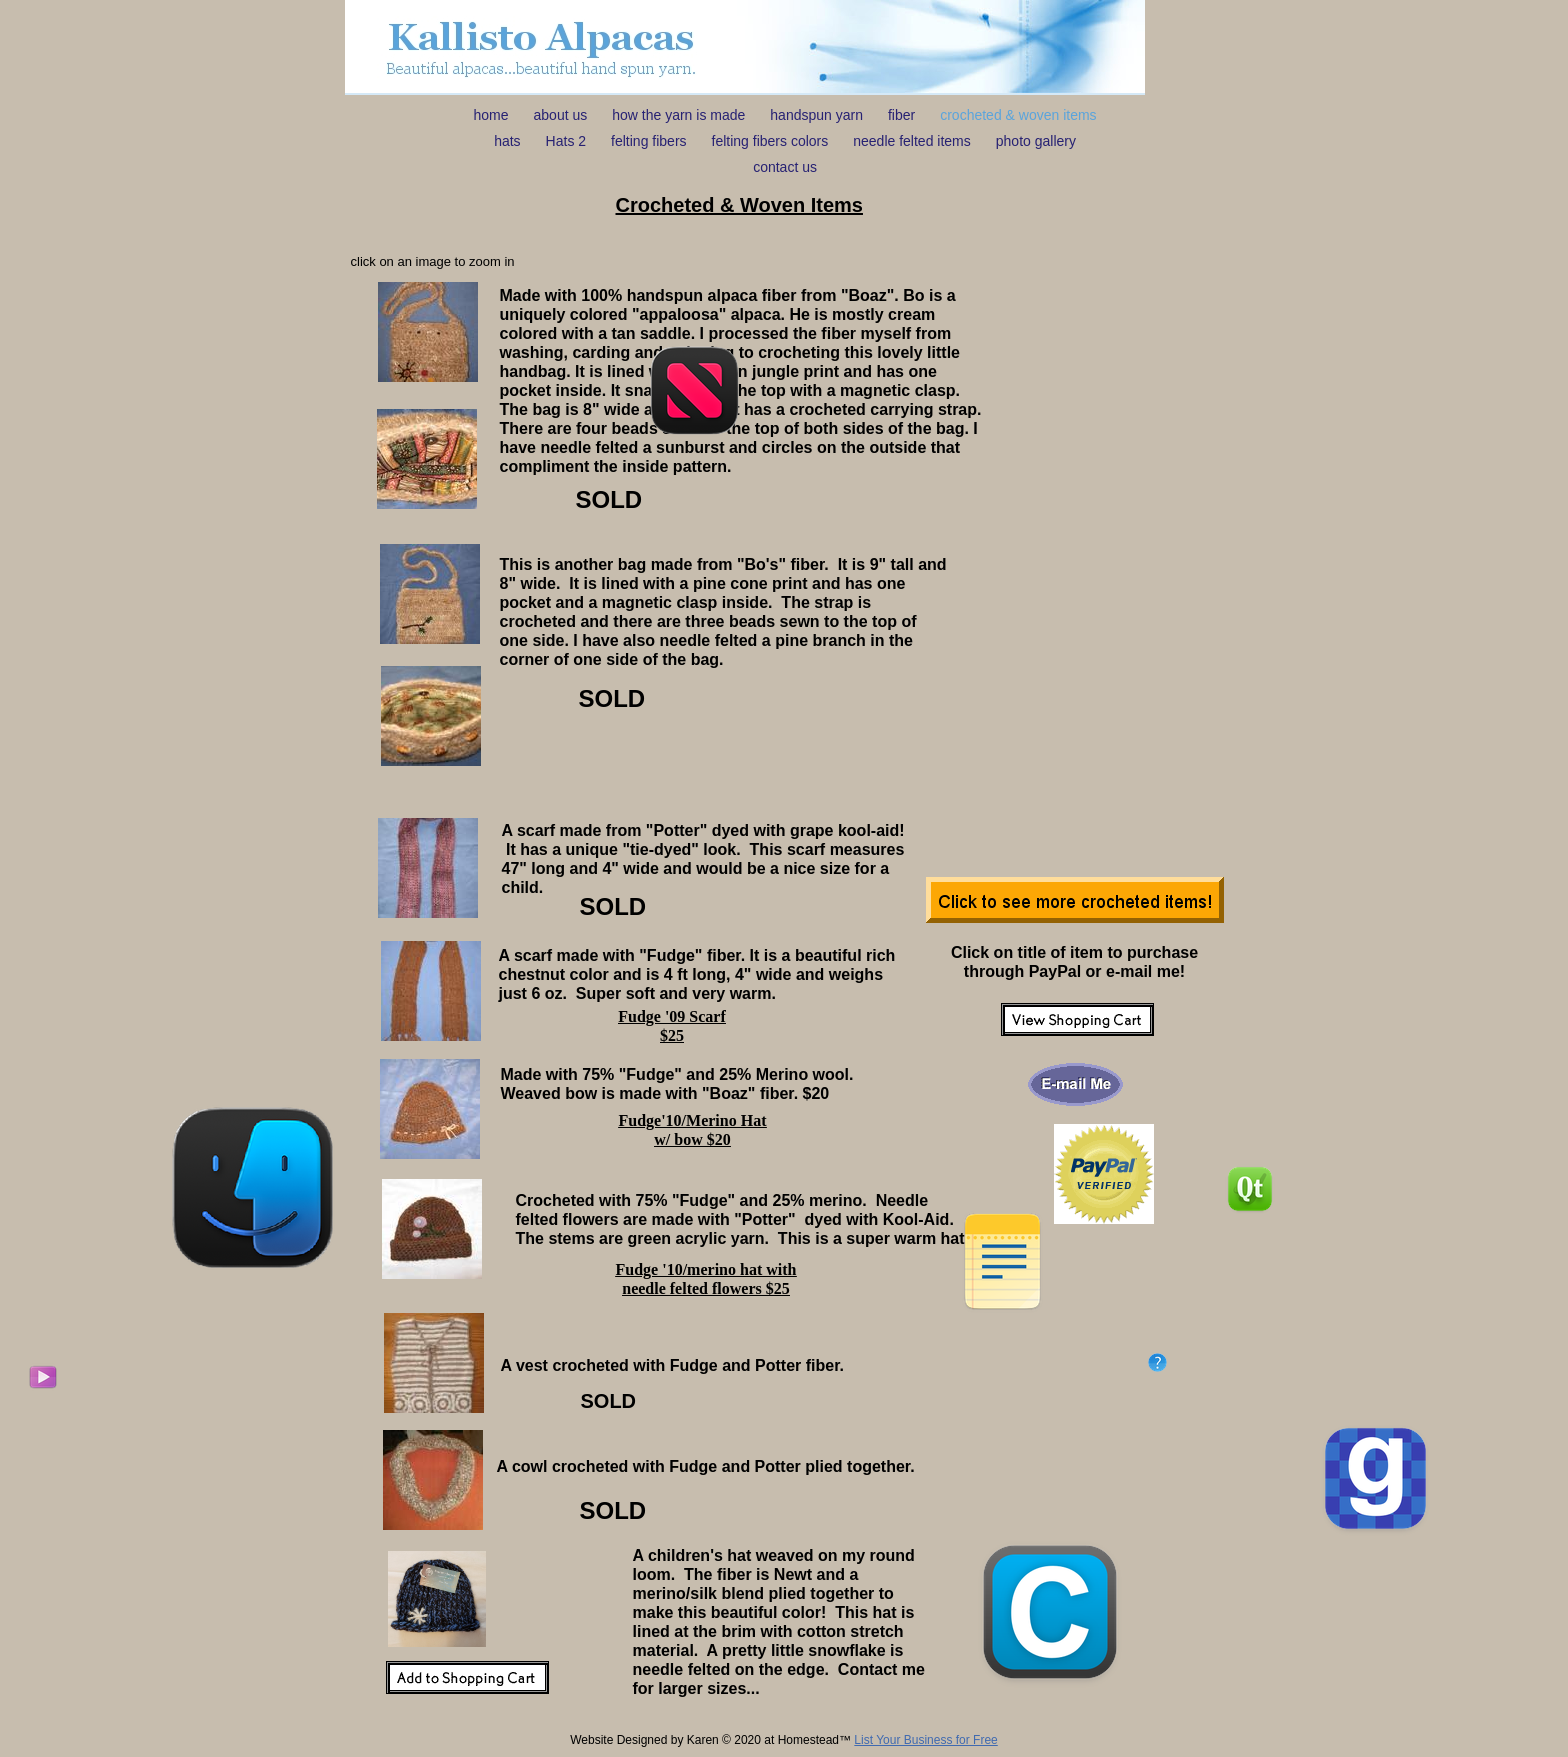  Describe the element at coordinates (694, 390) in the screenshot. I see `open the Apple News app` at that location.